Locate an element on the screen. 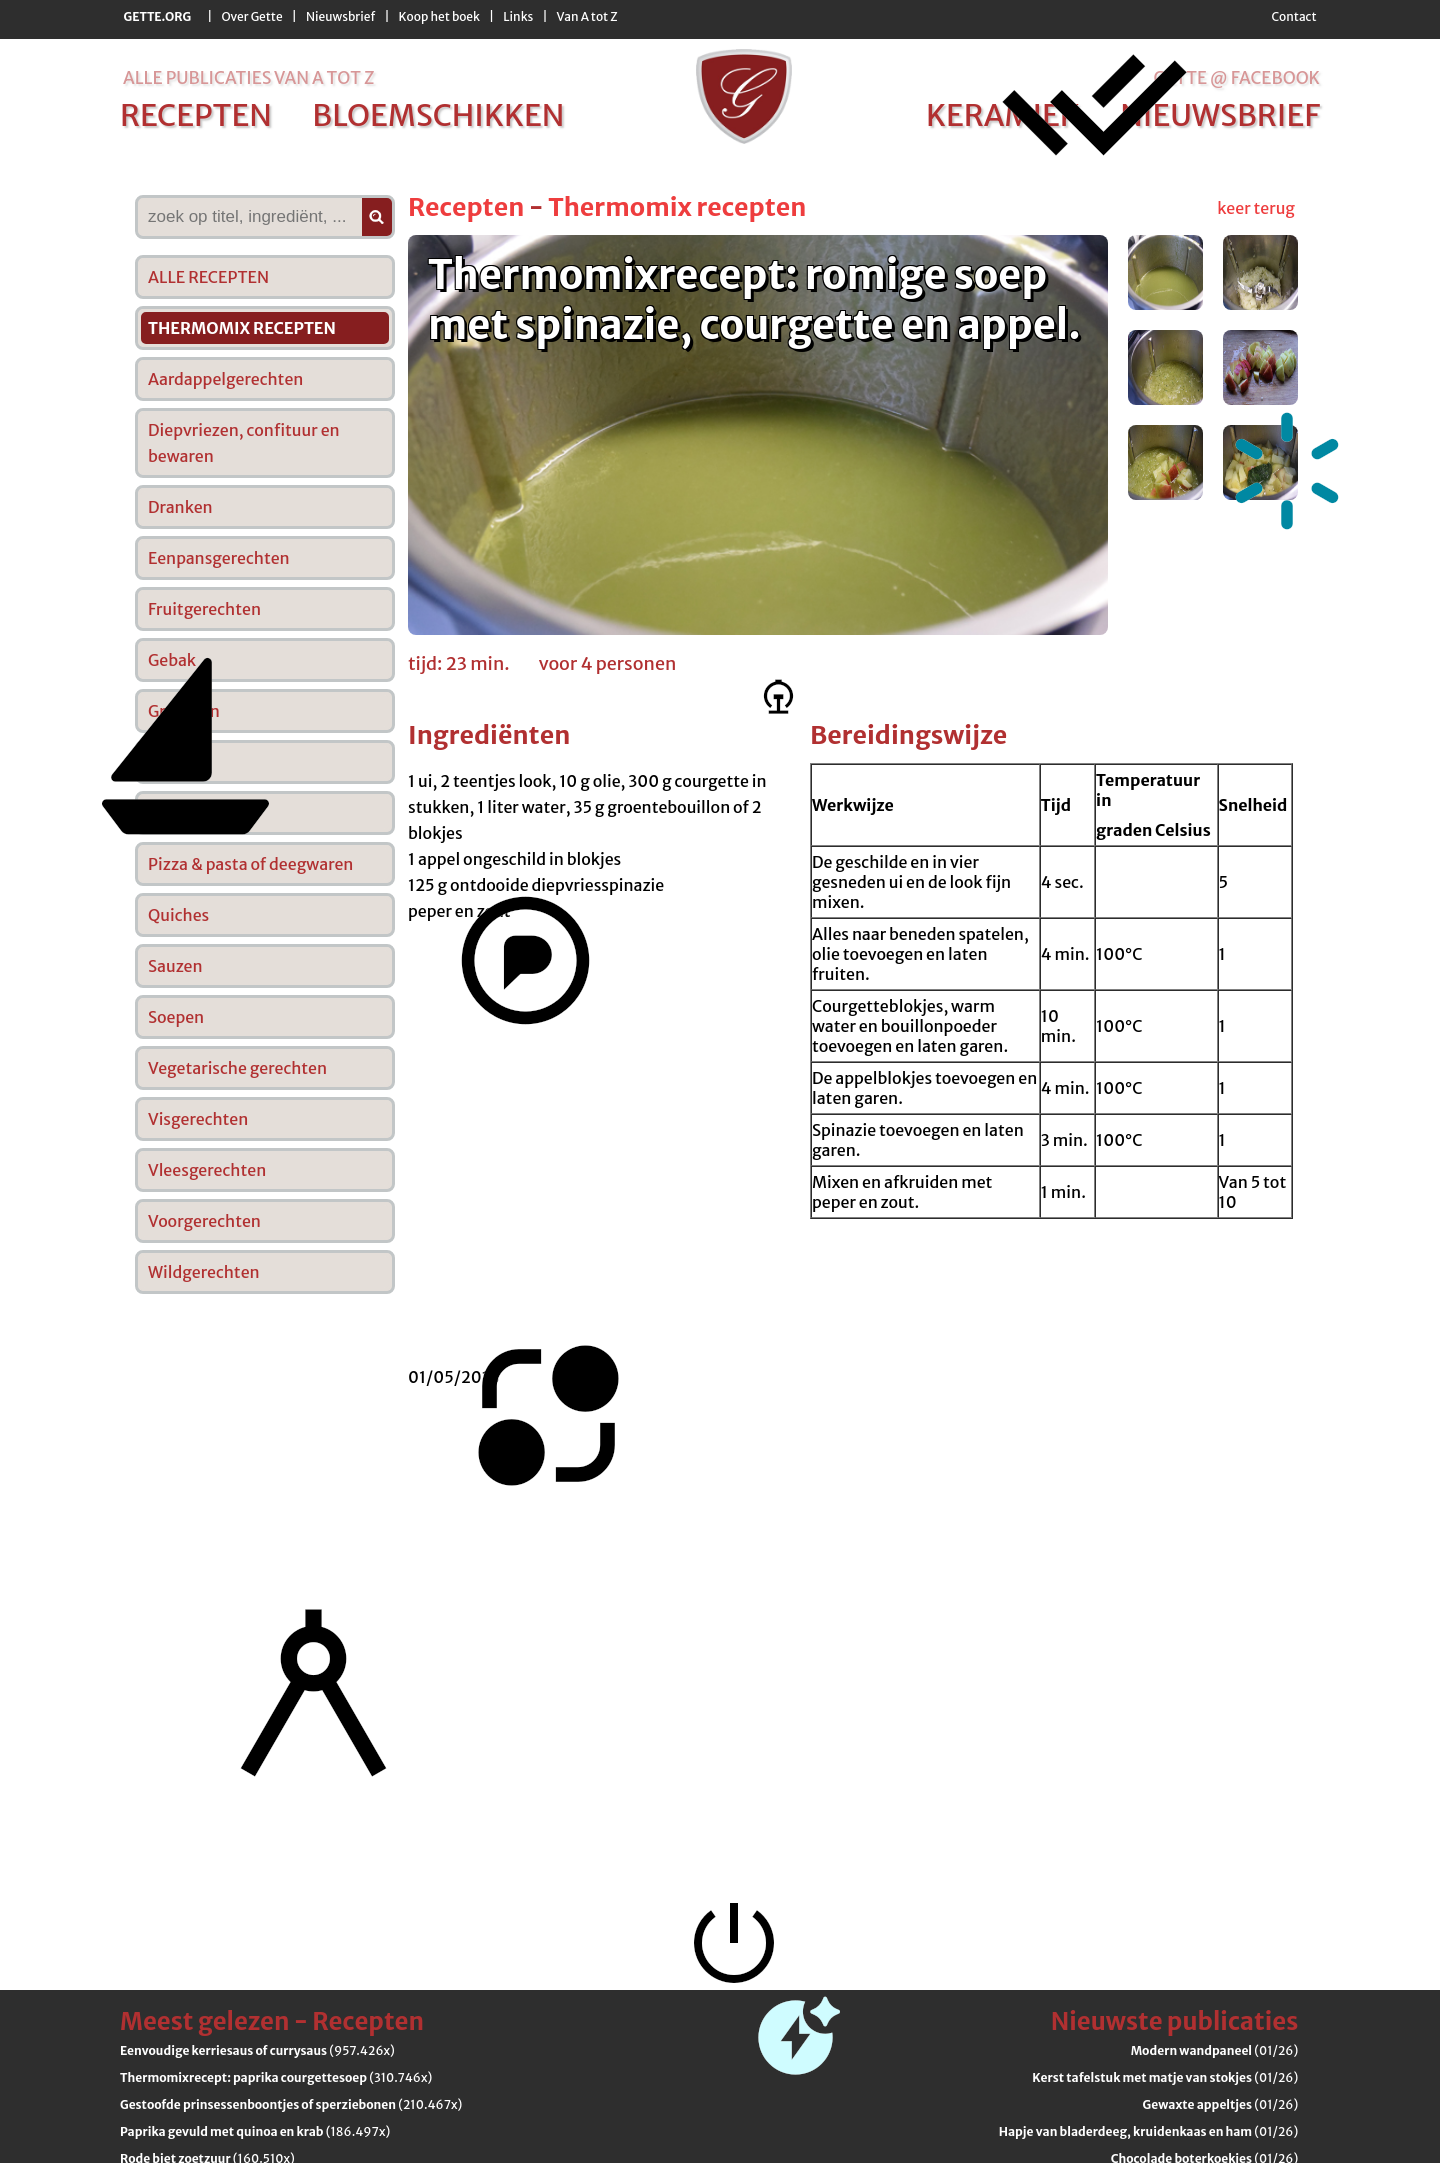 This screenshot has width=1440, height=2163. open the pixelfed app is located at coordinates (525, 960).